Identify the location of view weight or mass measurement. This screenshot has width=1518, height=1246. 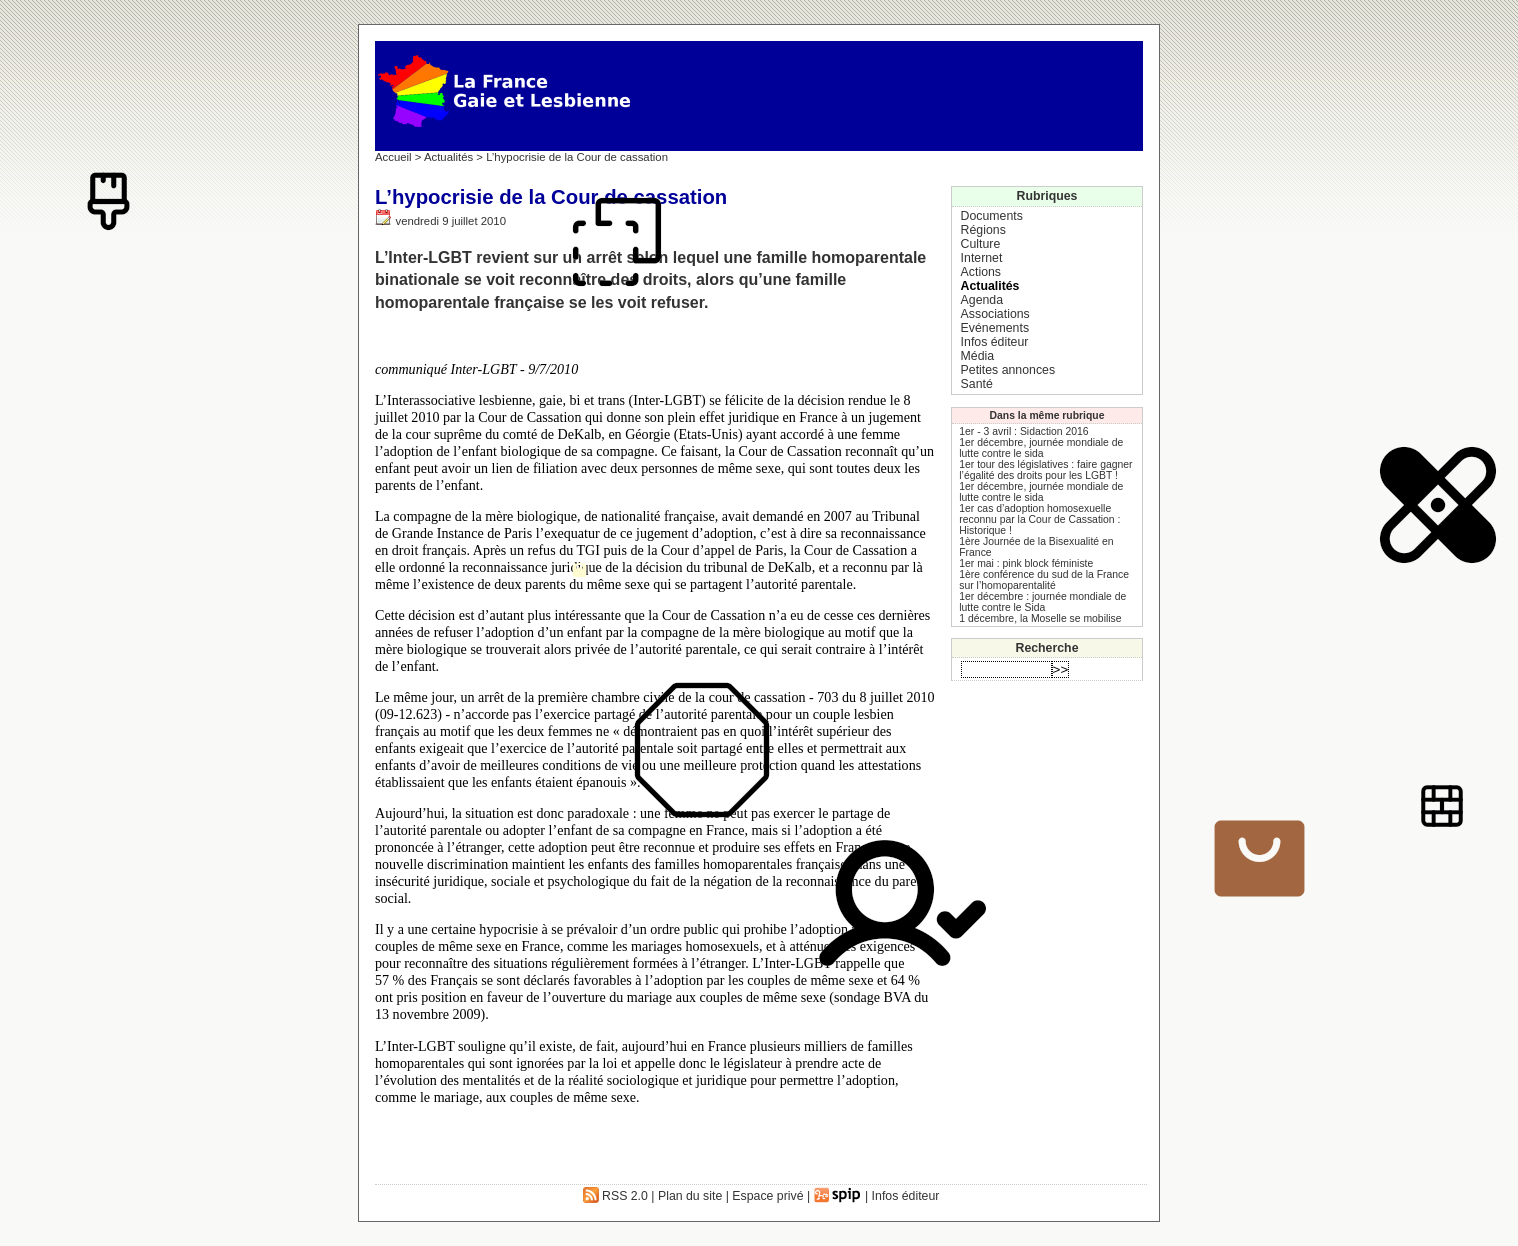
(579, 570).